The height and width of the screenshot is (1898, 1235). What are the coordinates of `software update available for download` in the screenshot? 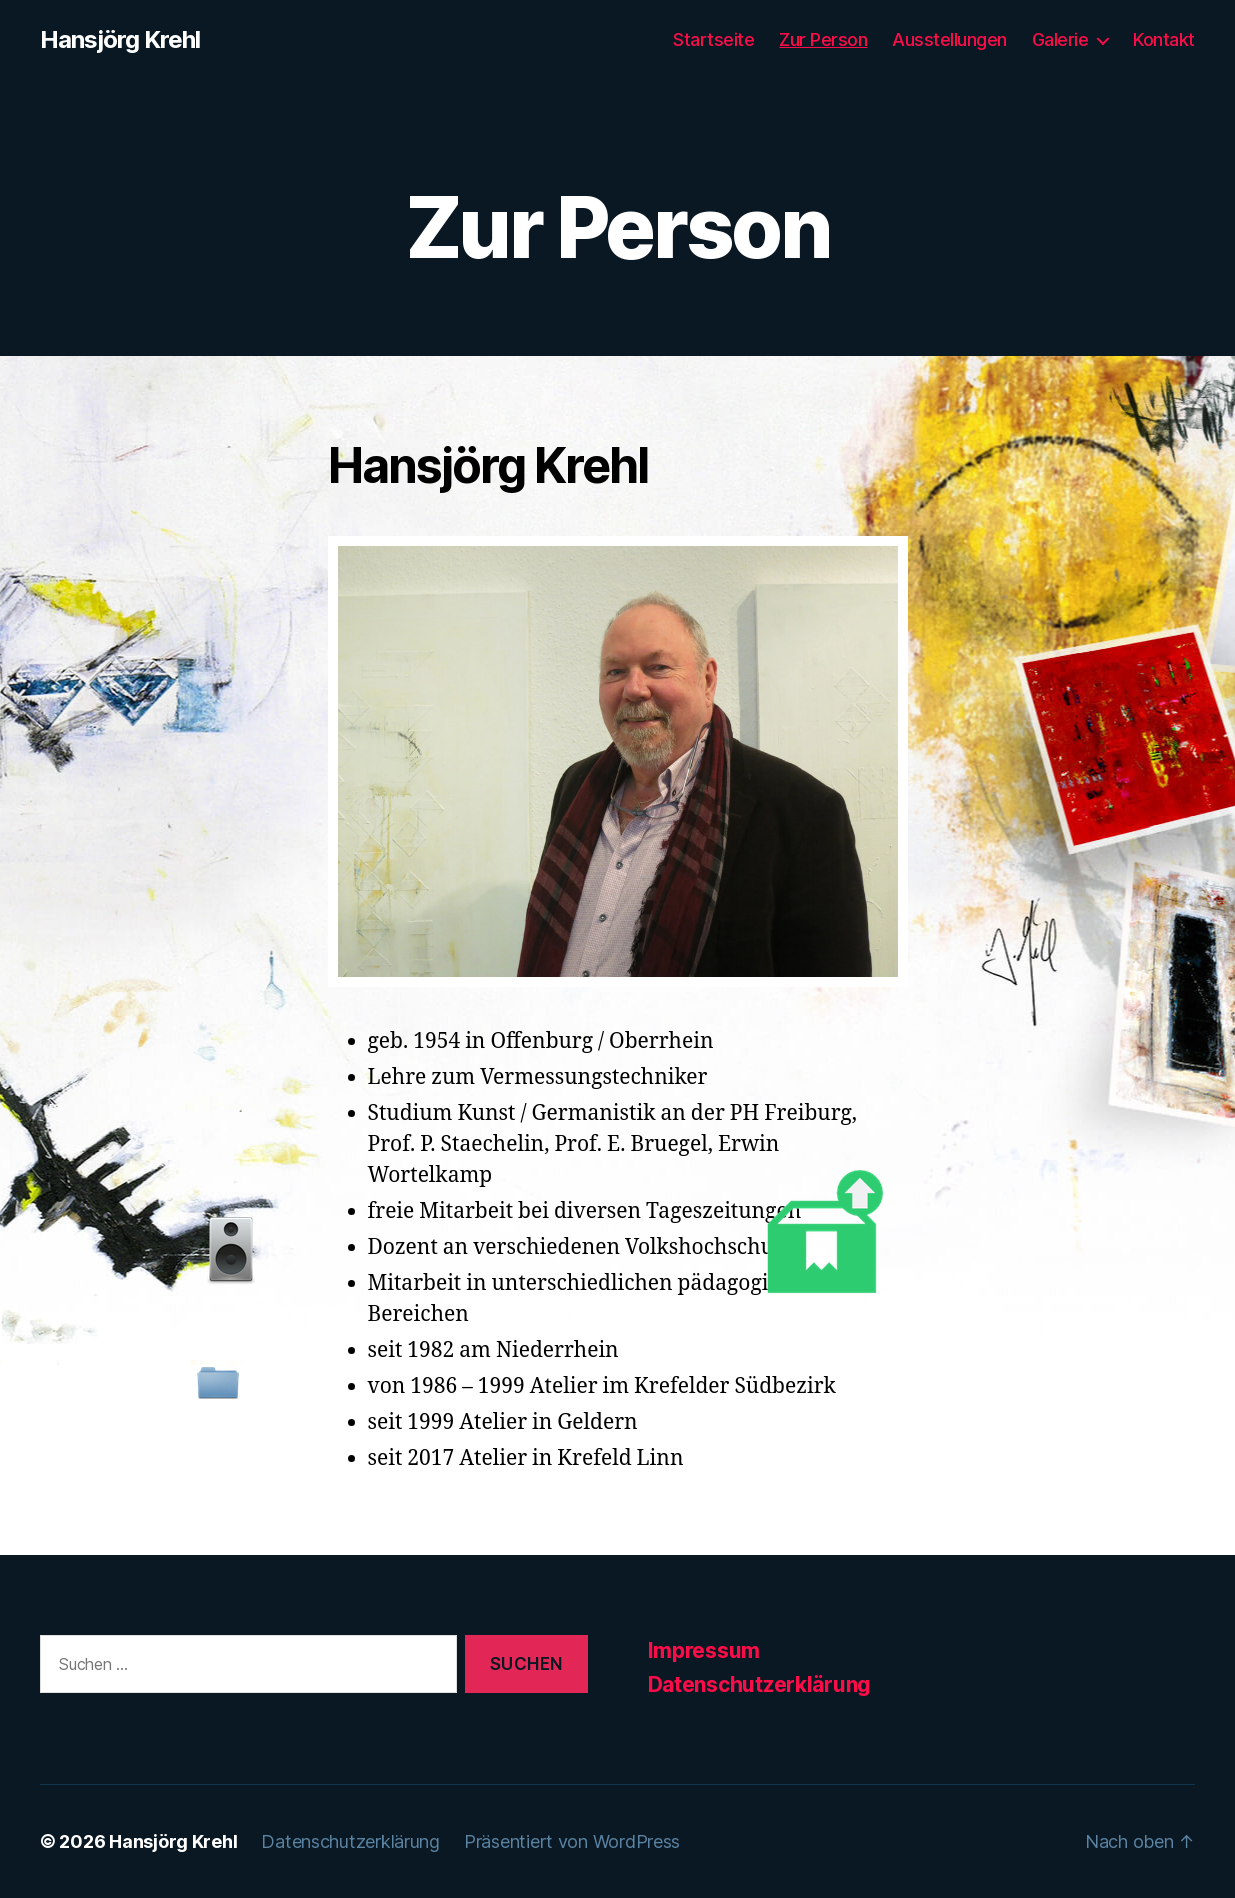 It's located at (821, 1231).